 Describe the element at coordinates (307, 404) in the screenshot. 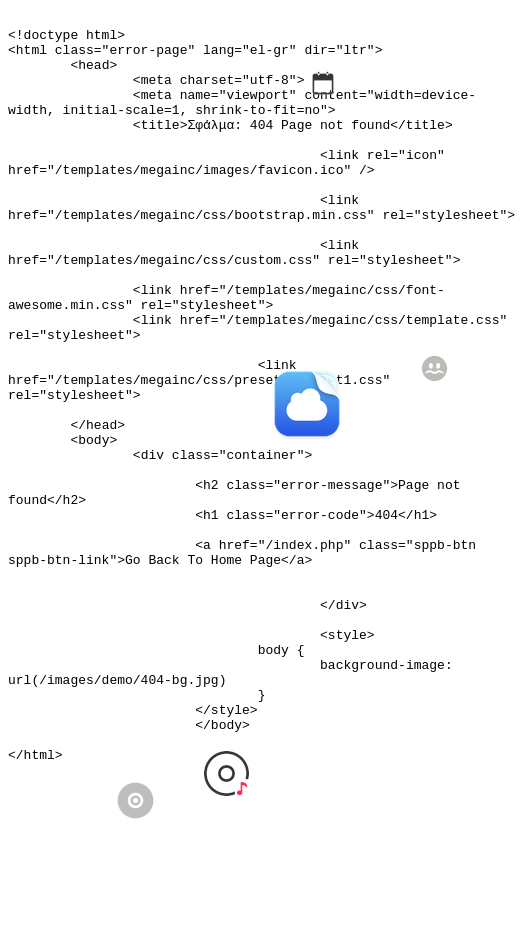

I see `manage web apps and progressive web applications` at that location.